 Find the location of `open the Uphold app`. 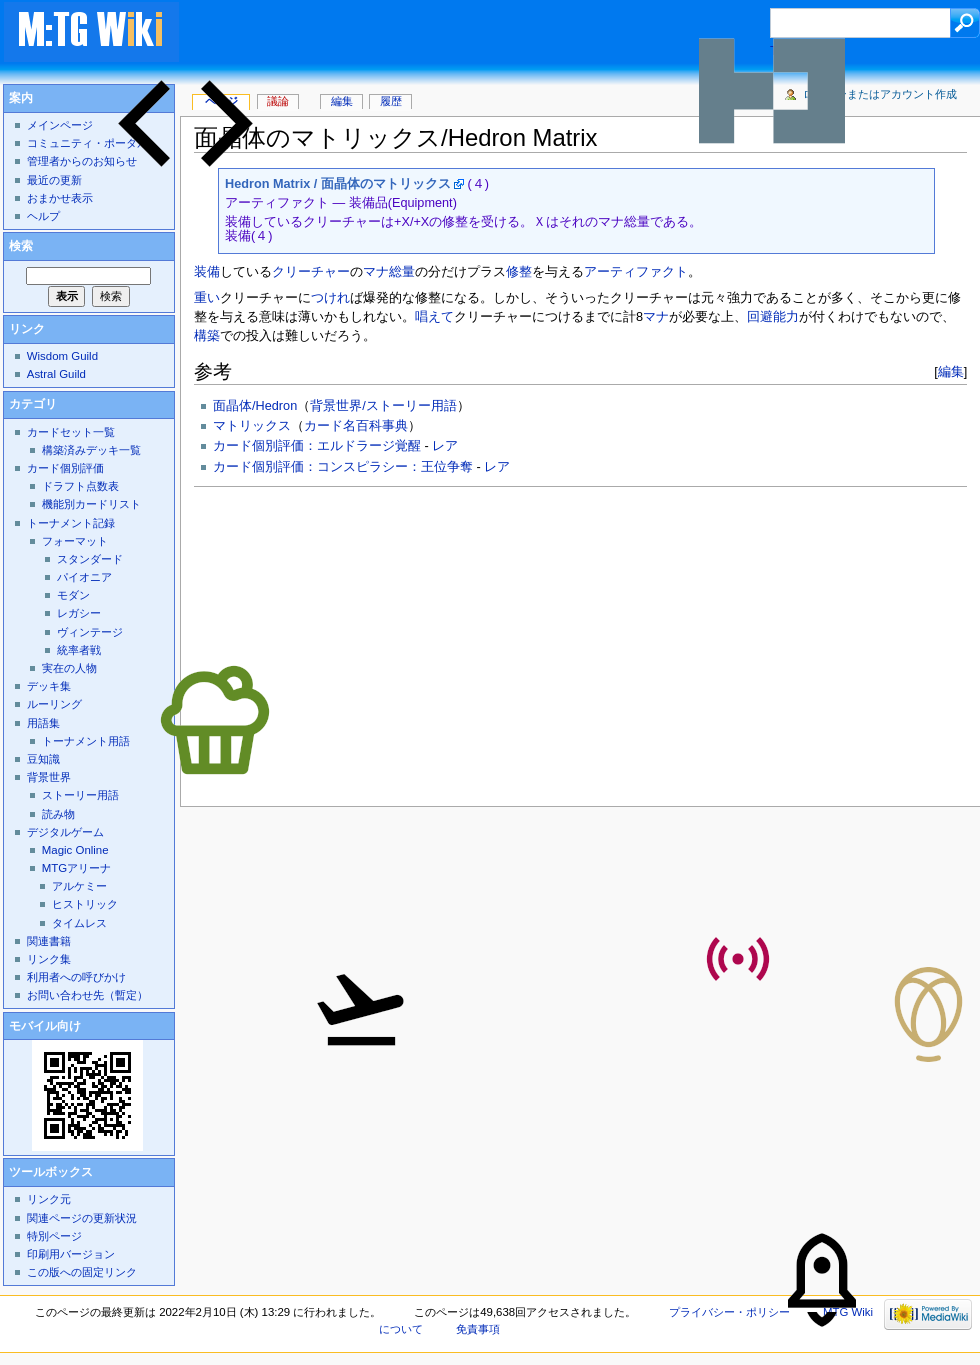

open the Uphold app is located at coordinates (928, 1014).